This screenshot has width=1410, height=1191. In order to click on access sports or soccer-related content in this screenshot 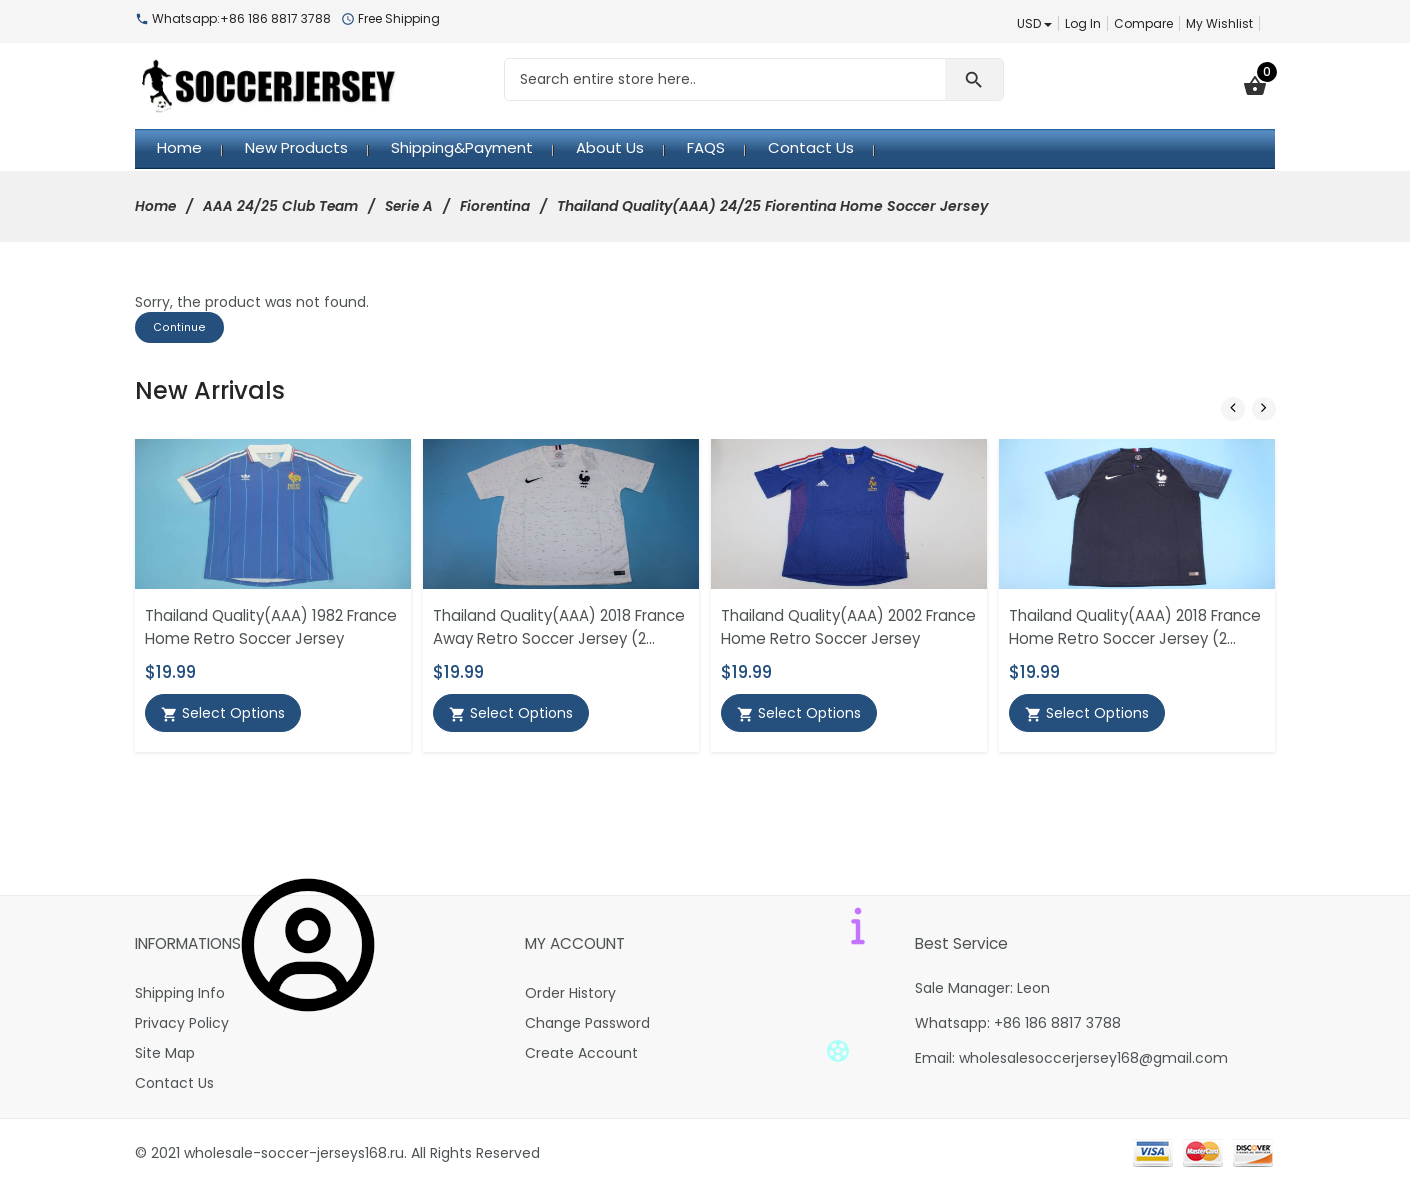, I will do `click(838, 1051)`.